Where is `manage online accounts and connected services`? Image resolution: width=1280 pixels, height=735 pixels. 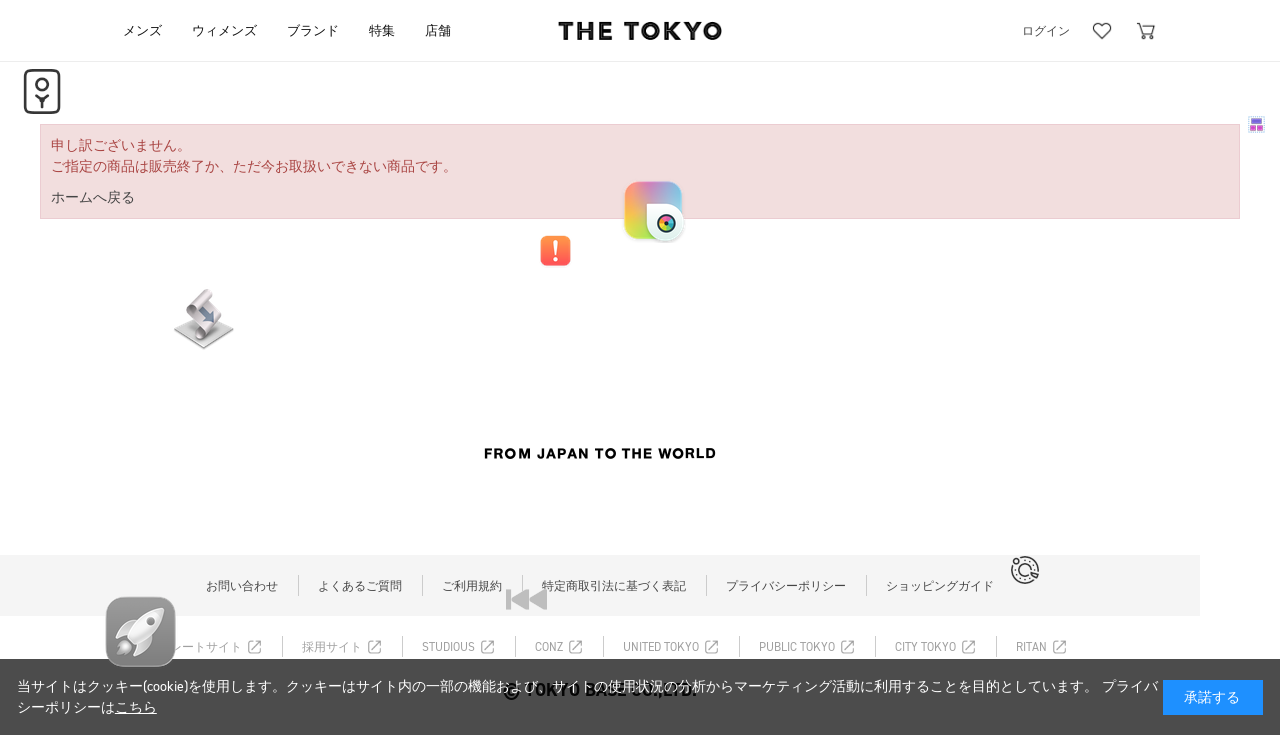
manage online accounts and connected services is located at coordinates (1120, 483).